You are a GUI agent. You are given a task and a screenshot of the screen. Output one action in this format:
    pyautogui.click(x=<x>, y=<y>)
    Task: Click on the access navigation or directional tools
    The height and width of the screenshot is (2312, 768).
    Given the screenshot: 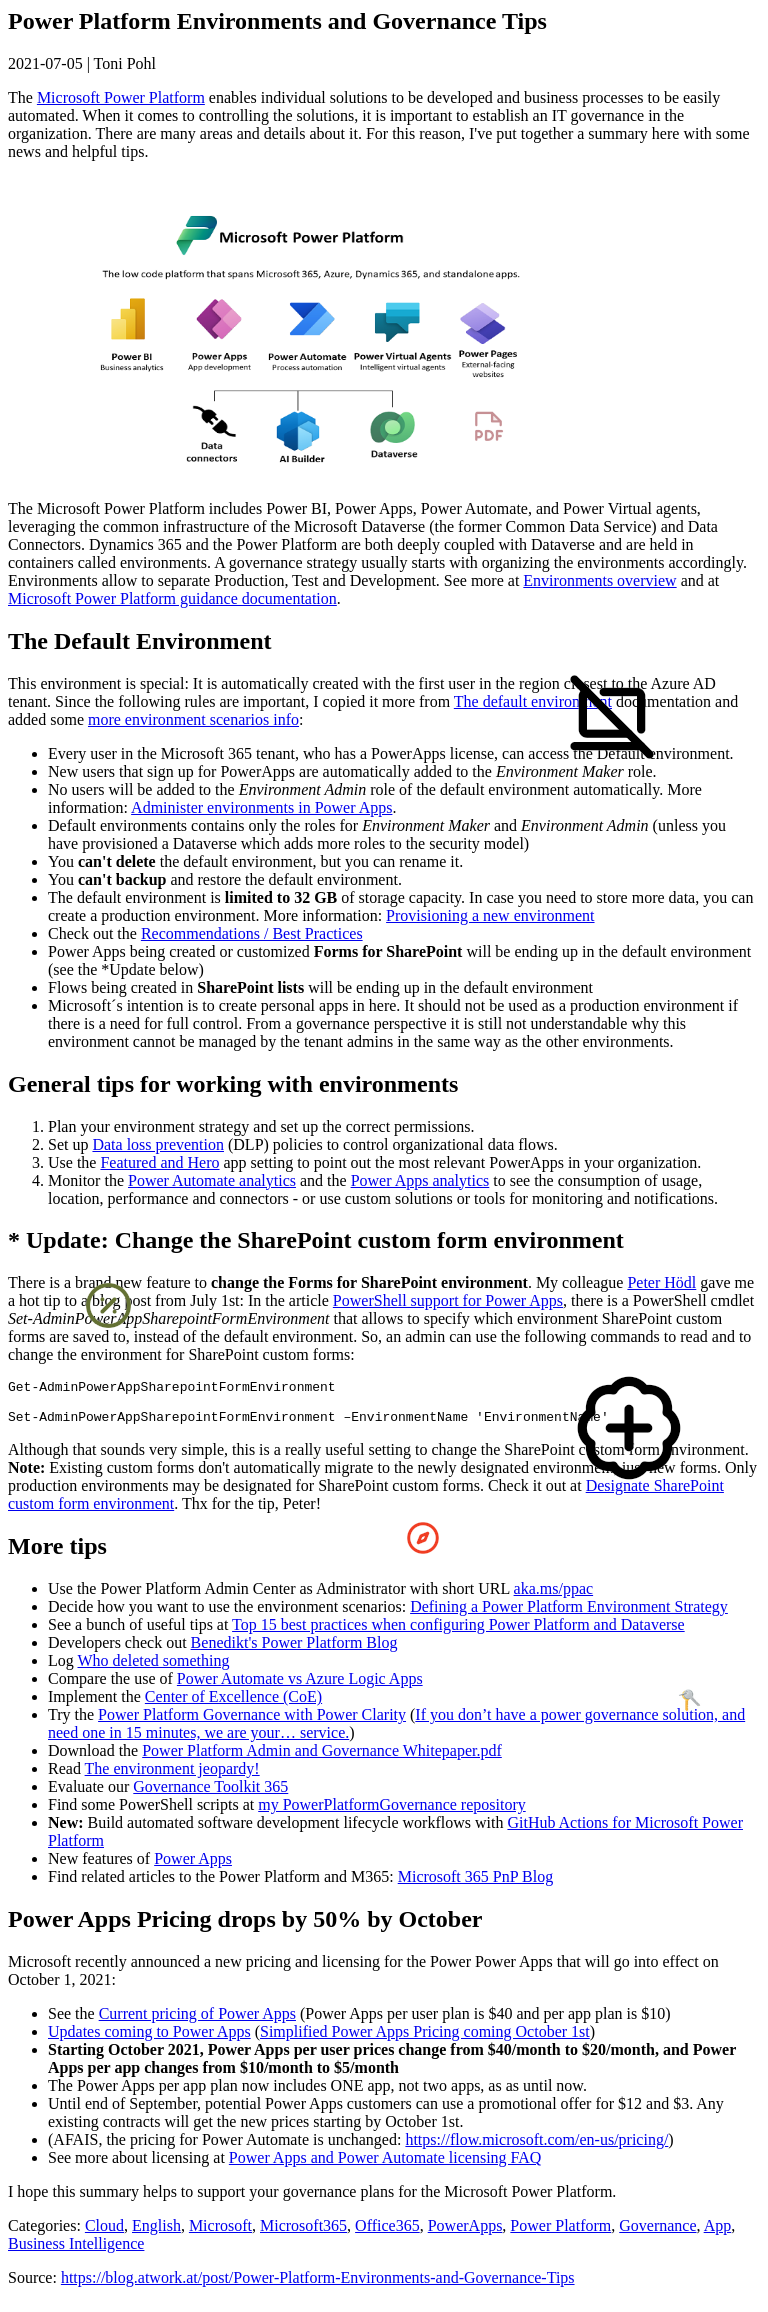 What is the action you would take?
    pyautogui.click(x=423, y=1538)
    